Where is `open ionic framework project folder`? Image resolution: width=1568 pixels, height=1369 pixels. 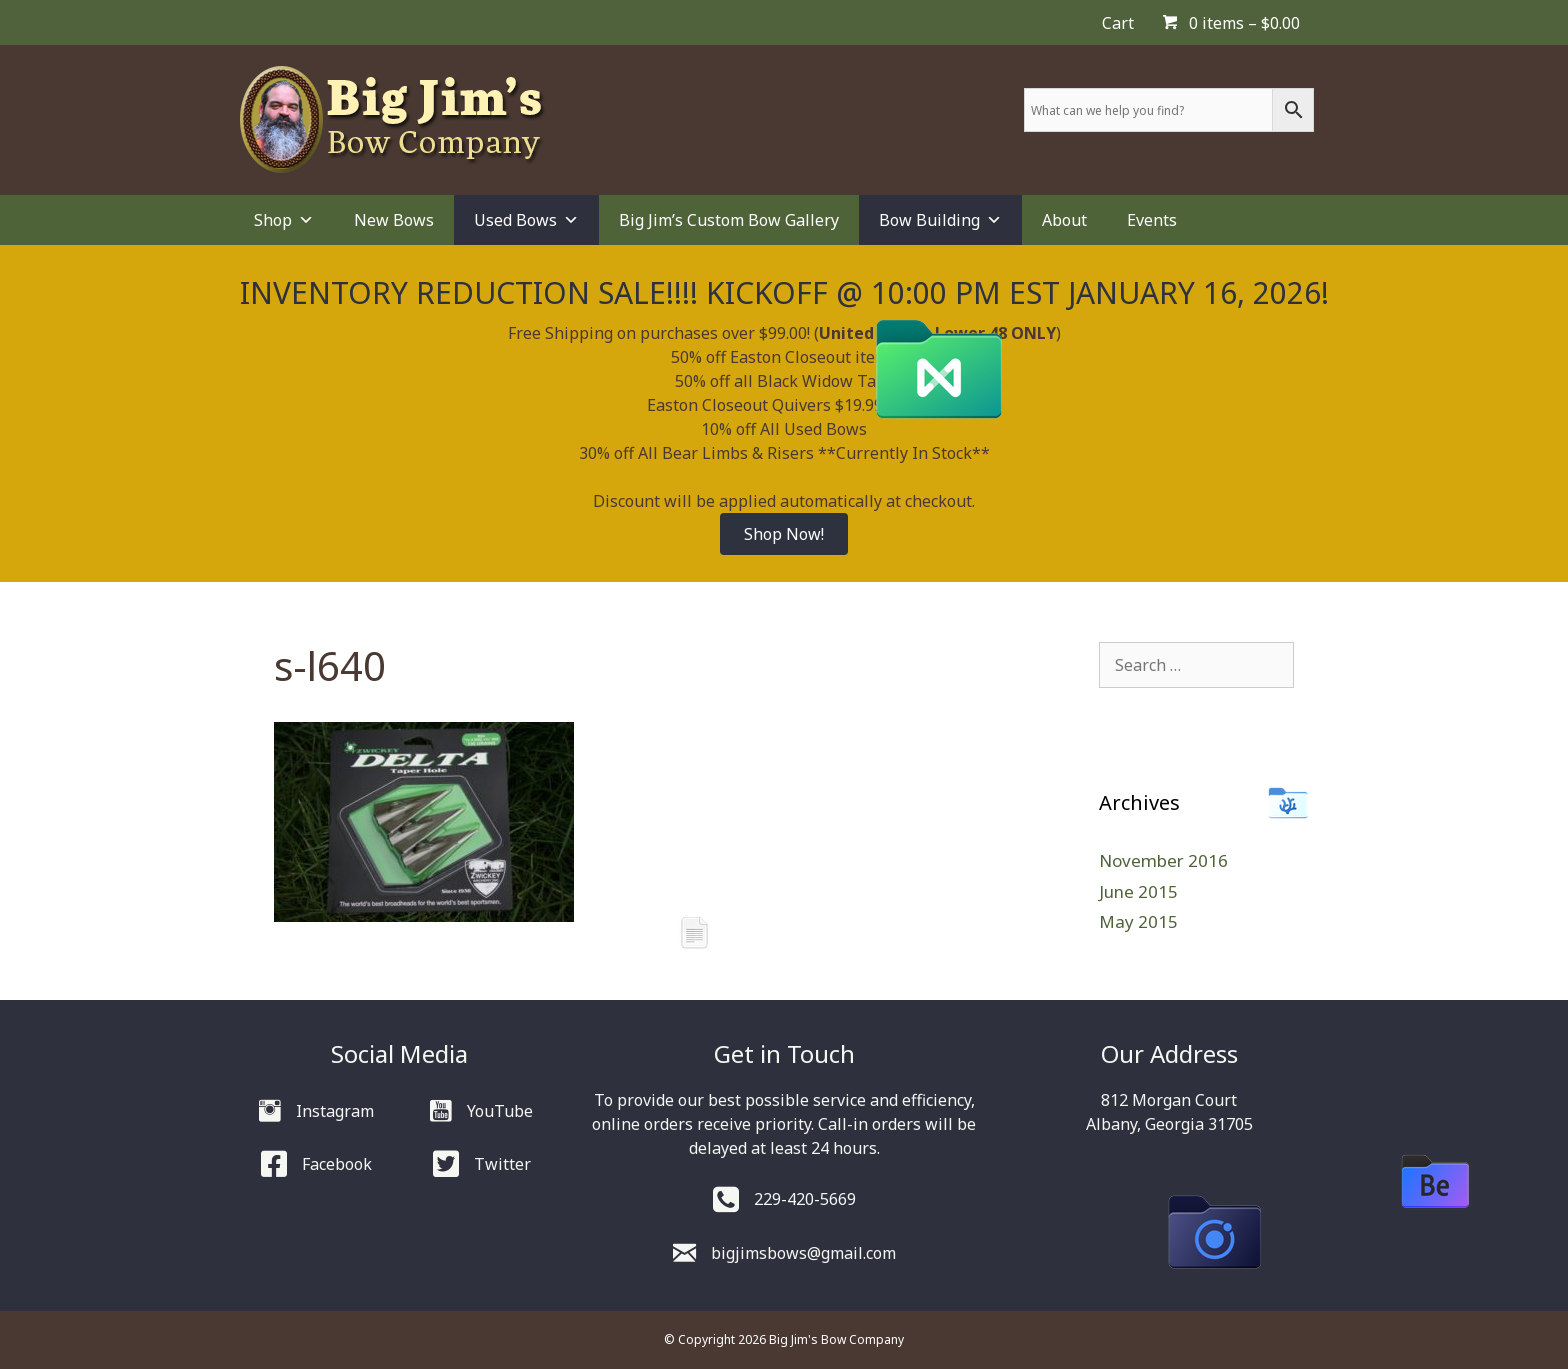 open ionic framework project folder is located at coordinates (1214, 1234).